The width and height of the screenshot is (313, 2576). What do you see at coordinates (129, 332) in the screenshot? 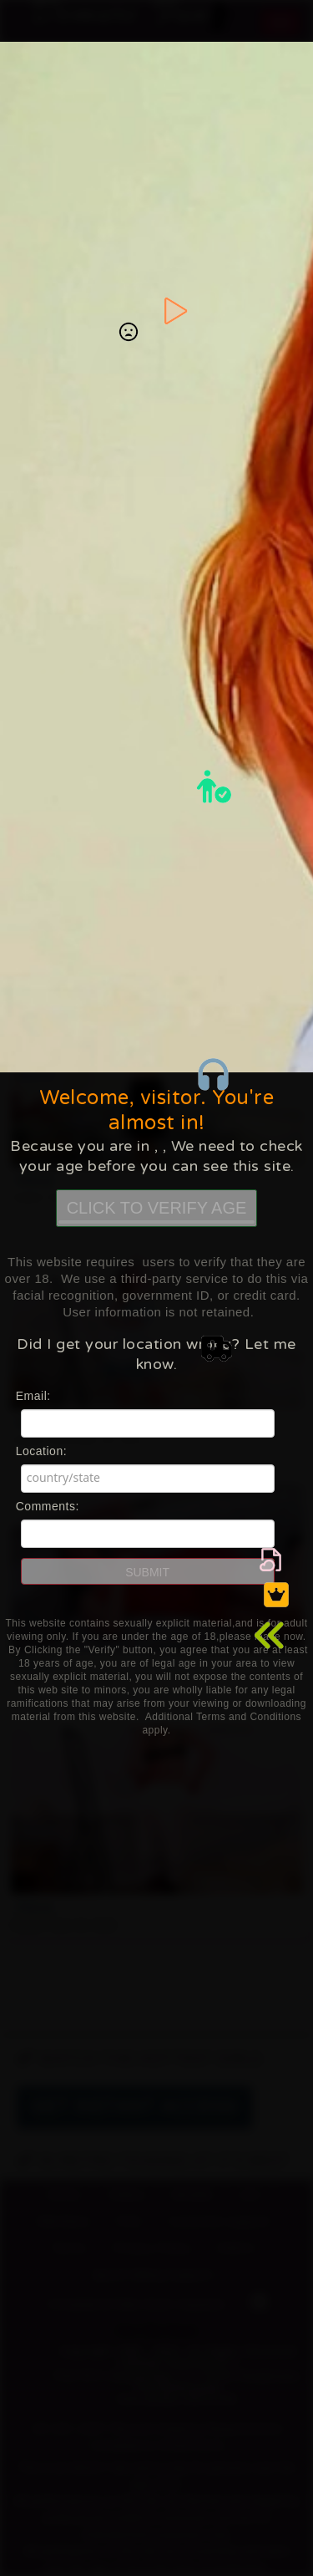
I see `indicates a negative reaction or dissatisfied feedback` at bounding box center [129, 332].